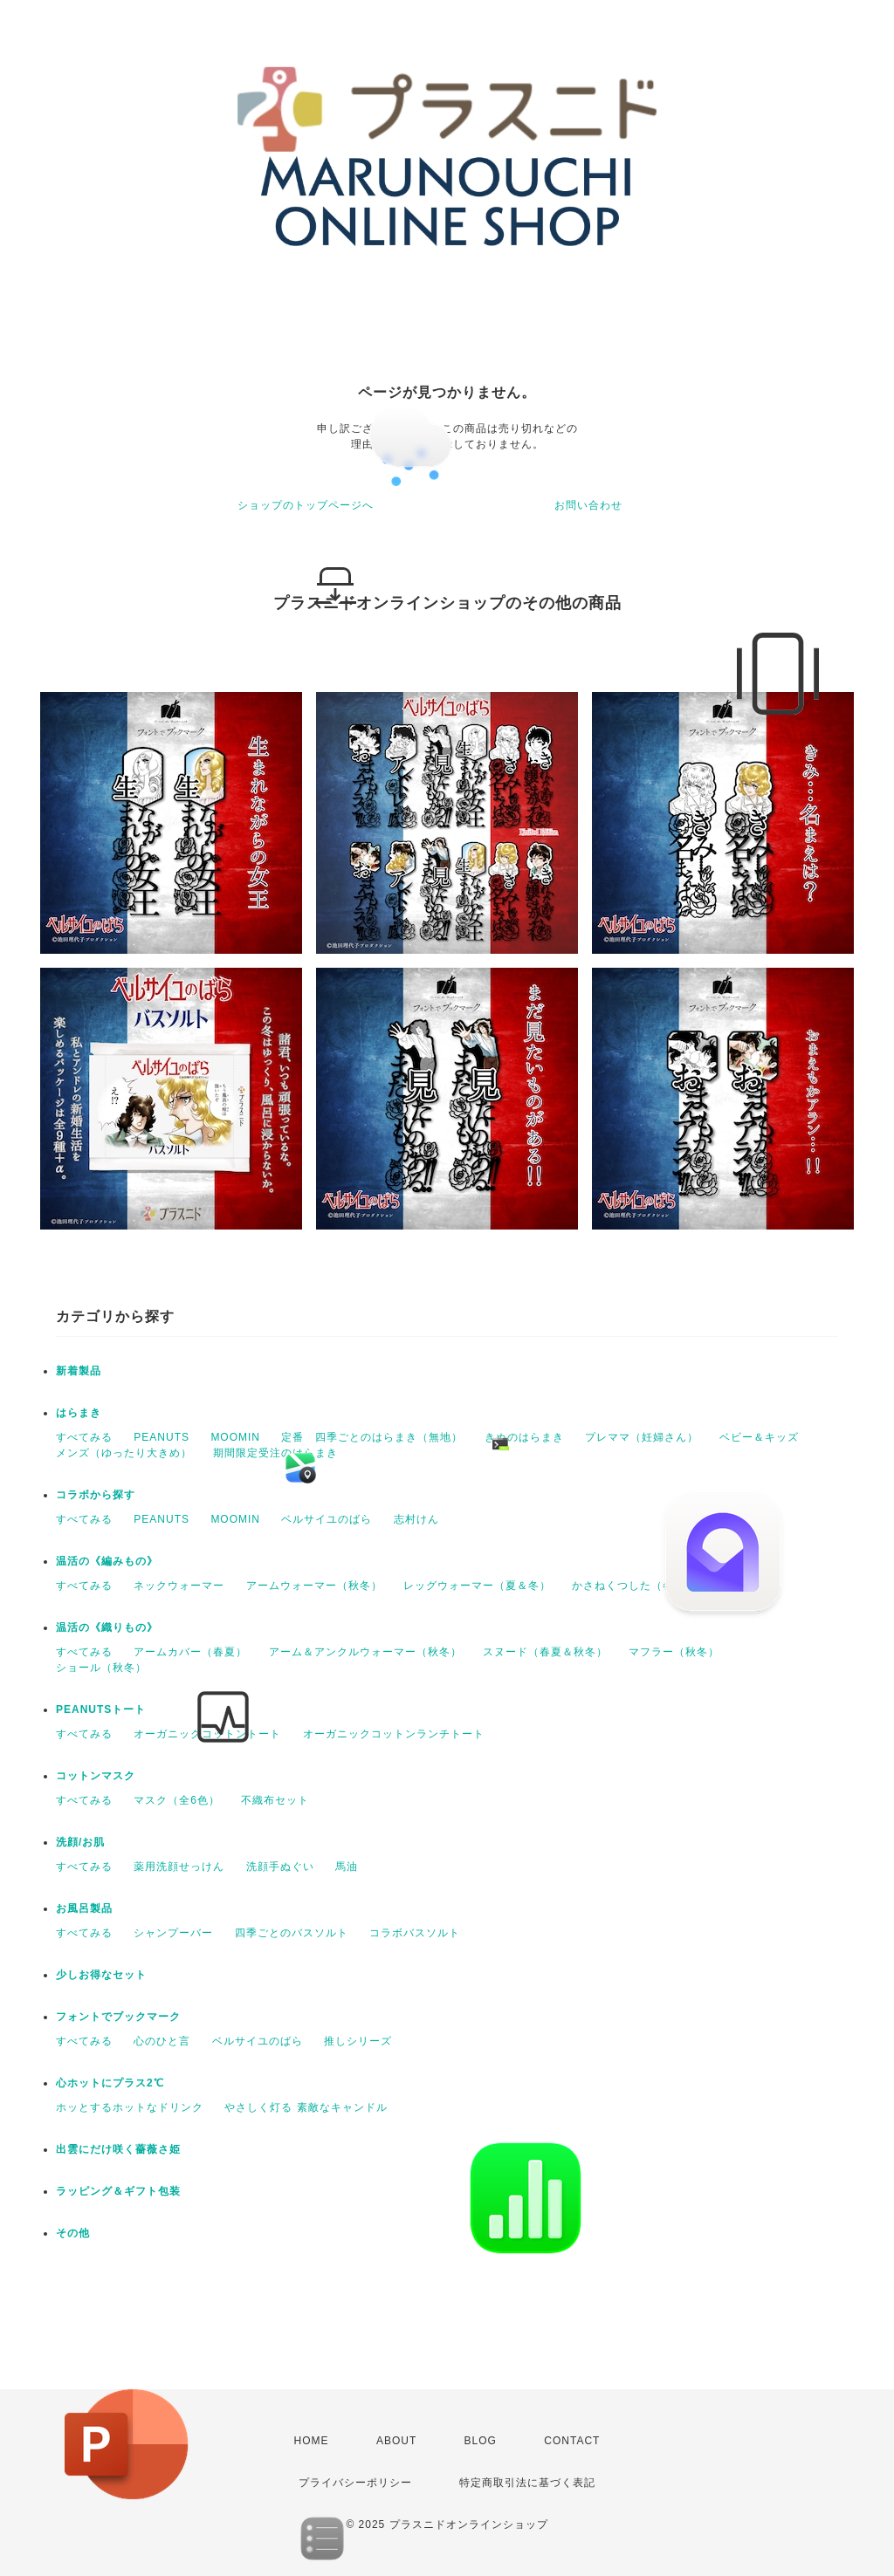 This screenshot has width=894, height=2576. What do you see at coordinates (723, 1553) in the screenshot?
I see `open Proton Mail Bridge app` at bounding box center [723, 1553].